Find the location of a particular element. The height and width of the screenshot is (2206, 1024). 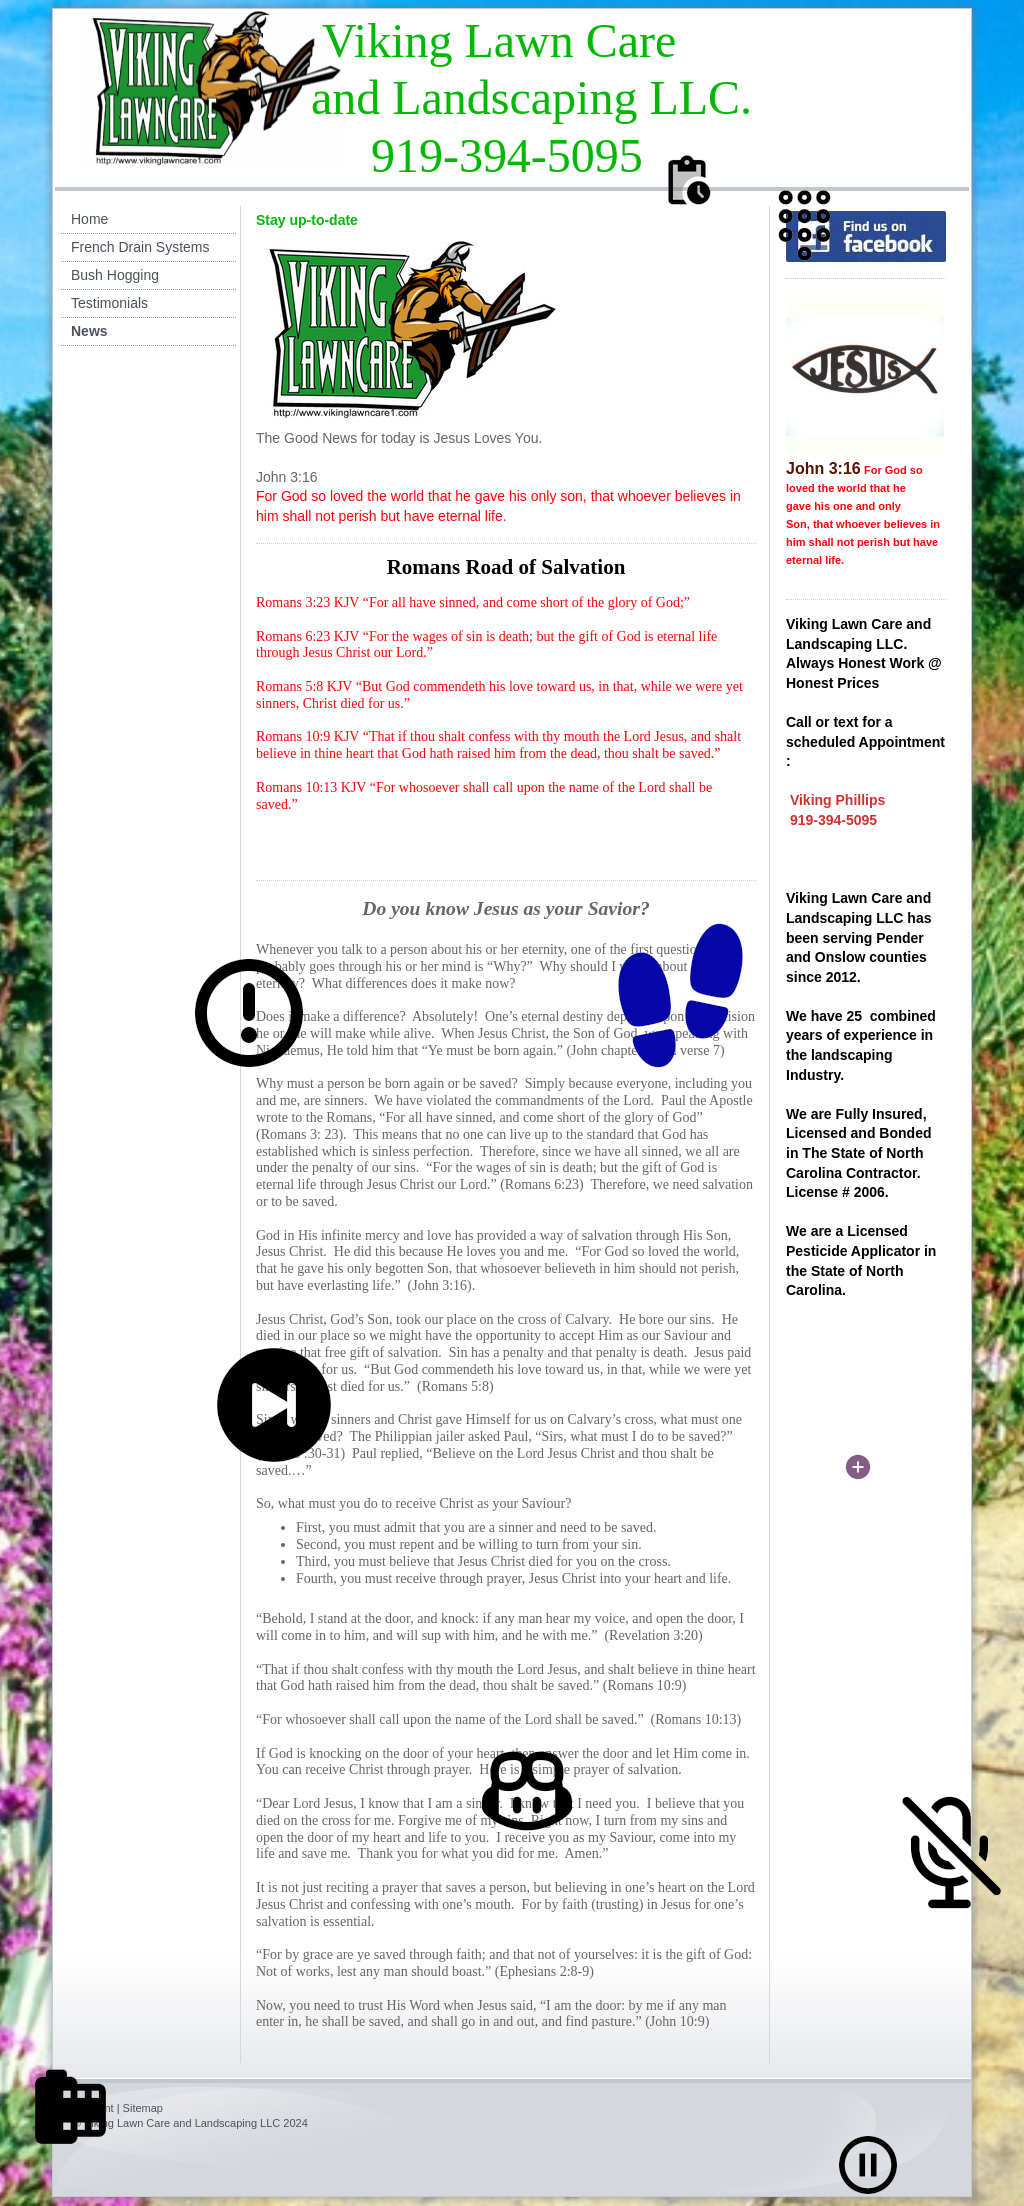

skip to the next track is located at coordinates (274, 1405).